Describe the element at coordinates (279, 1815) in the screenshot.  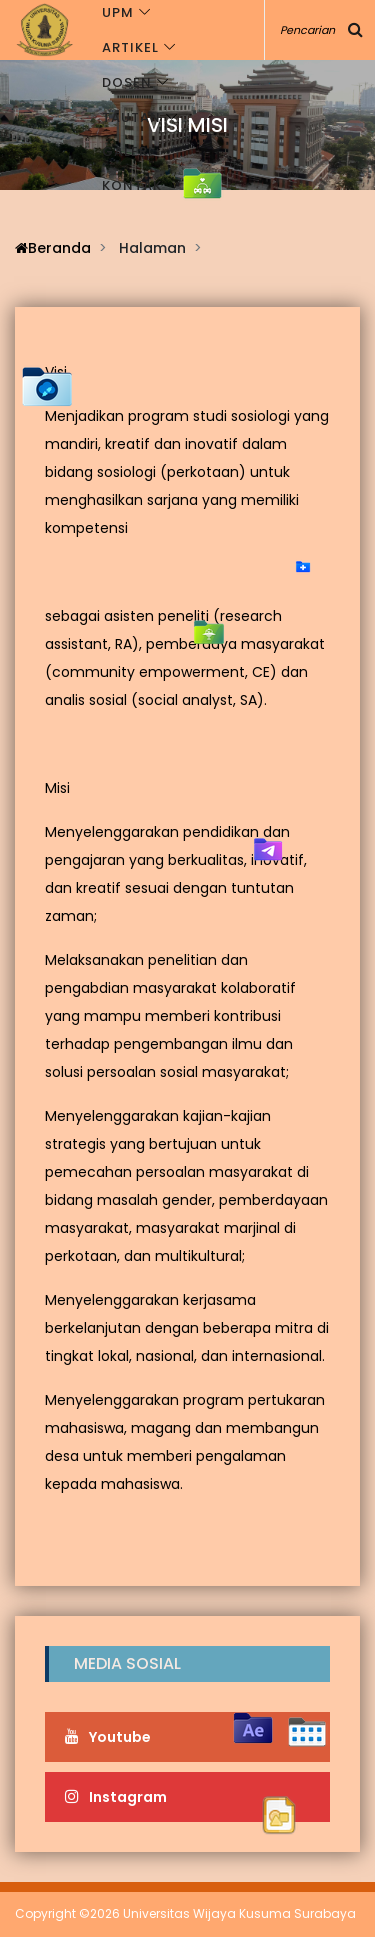
I see `open a libreoffice draw document` at that location.